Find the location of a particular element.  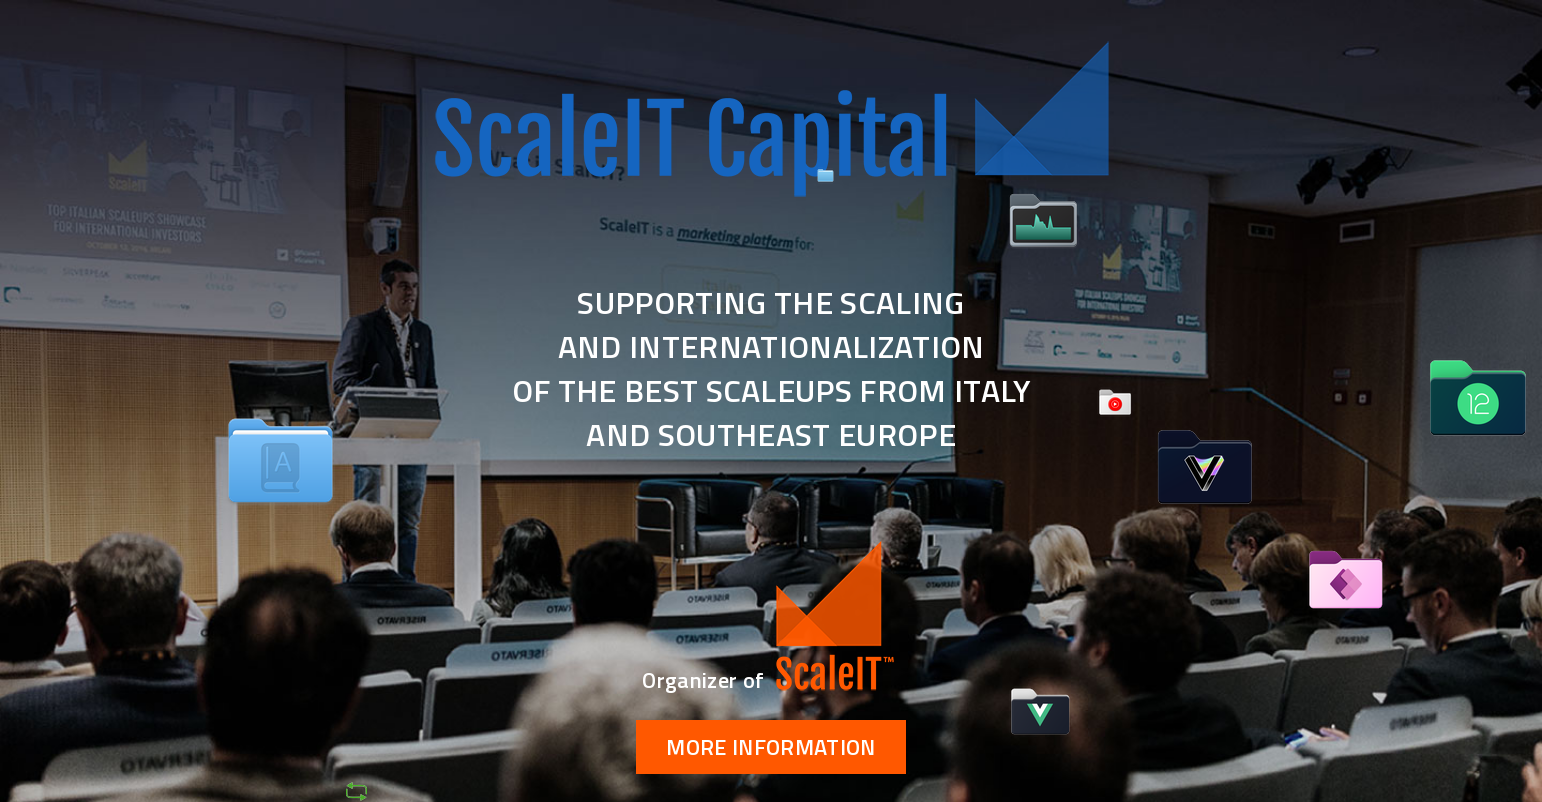

open system monitoring files is located at coordinates (1043, 222).